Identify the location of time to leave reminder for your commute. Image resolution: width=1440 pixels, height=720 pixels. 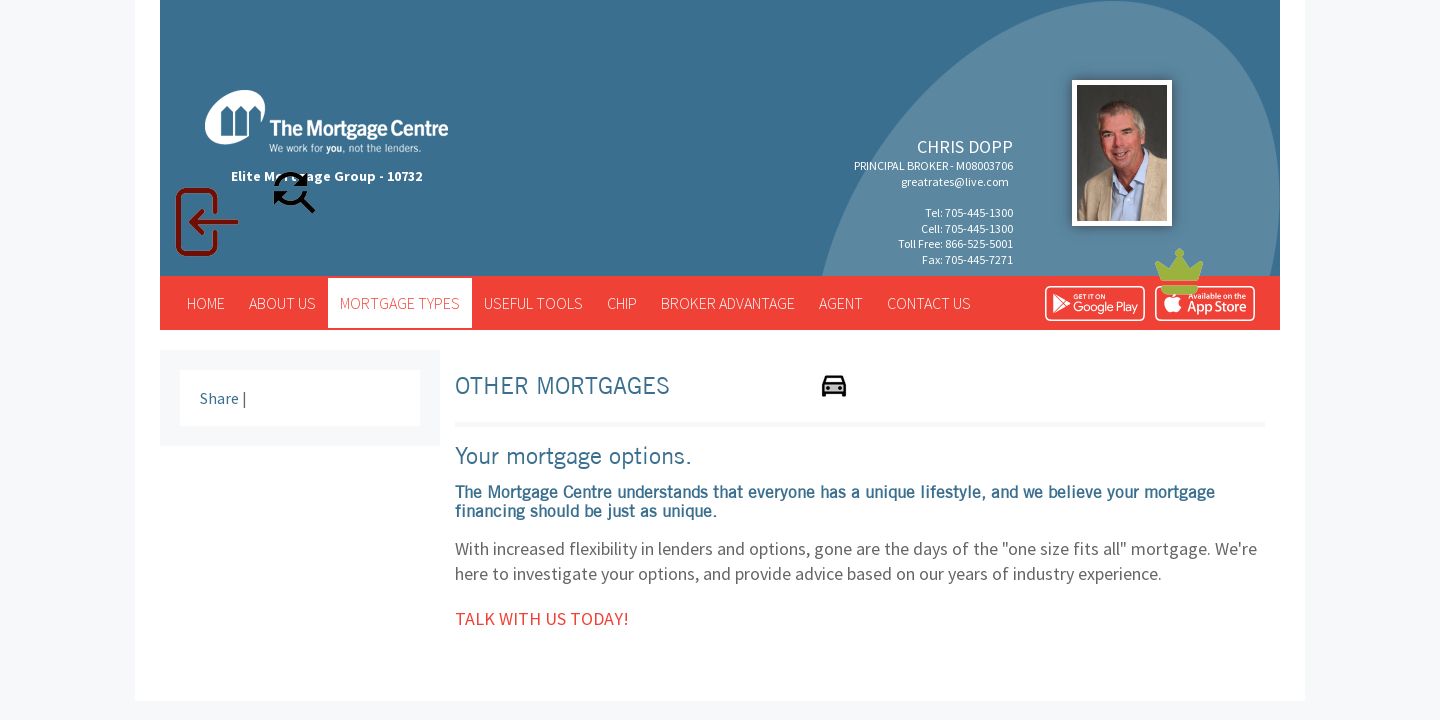
(834, 386).